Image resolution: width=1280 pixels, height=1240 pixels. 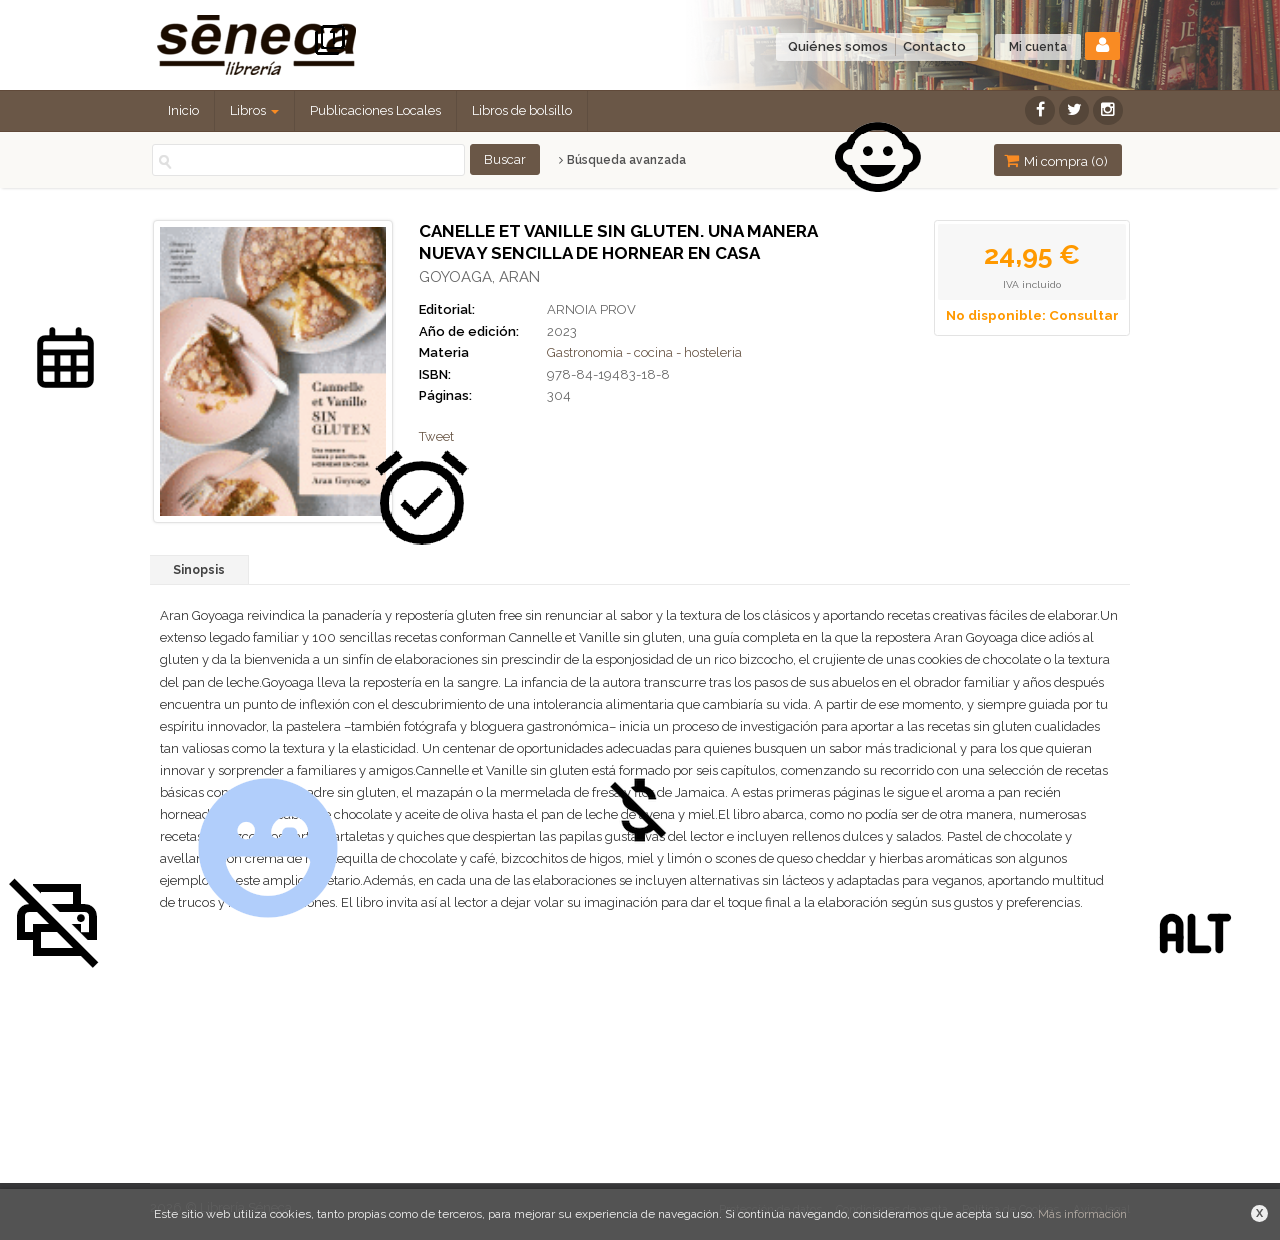 What do you see at coordinates (65, 359) in the screenshot?
I see `view calendar with scheduled events` at bounding box center [65, 359].